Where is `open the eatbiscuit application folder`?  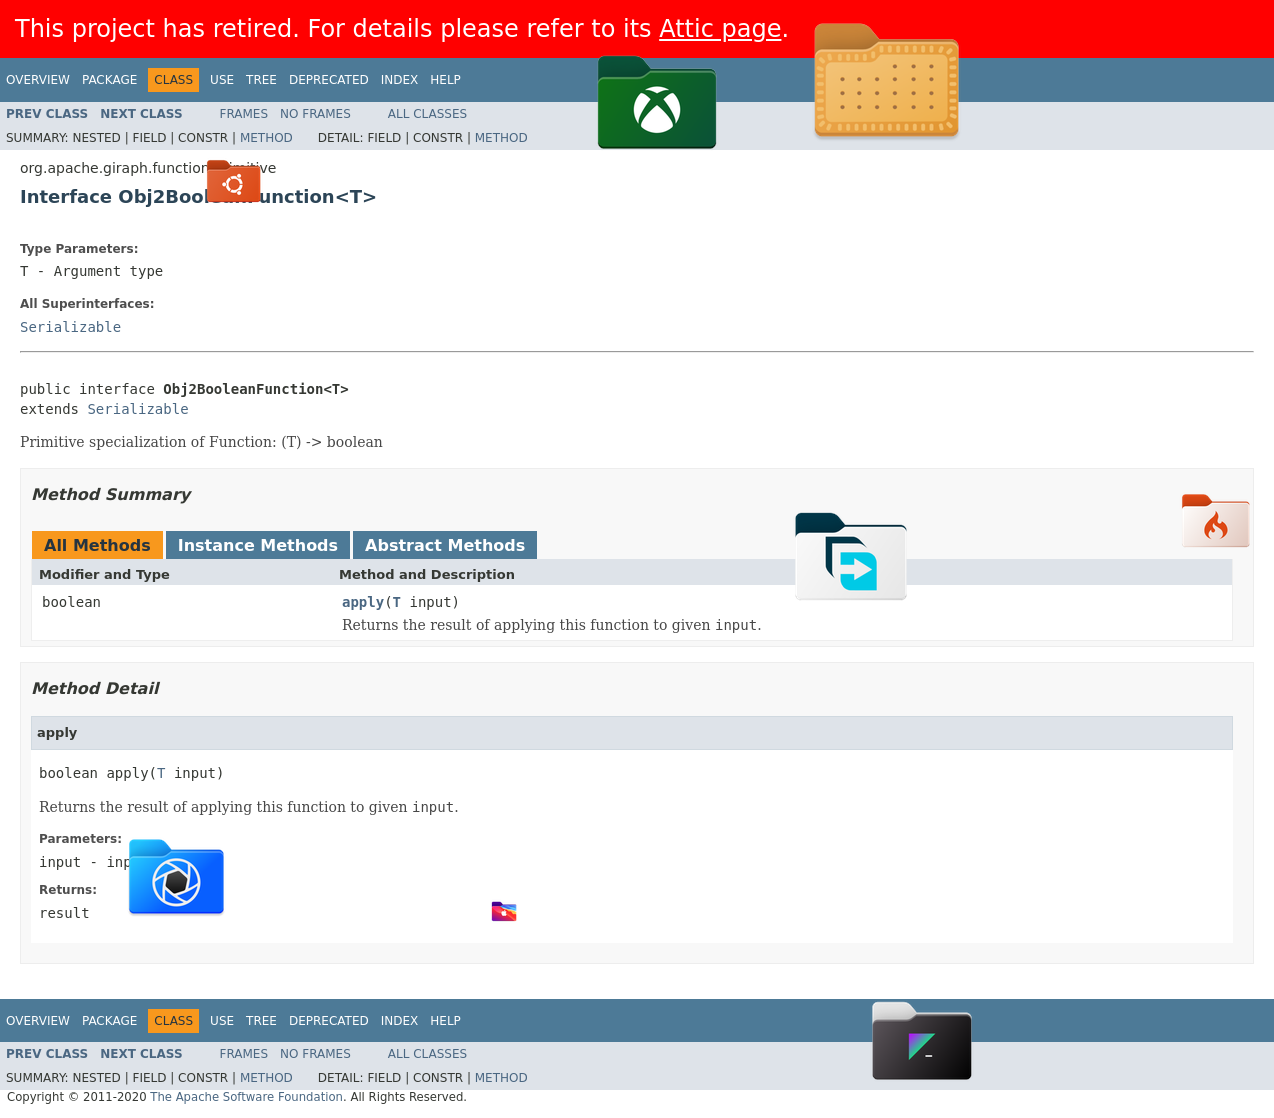
open the eatbiscuit application folder is located at coordinates (886, 84).